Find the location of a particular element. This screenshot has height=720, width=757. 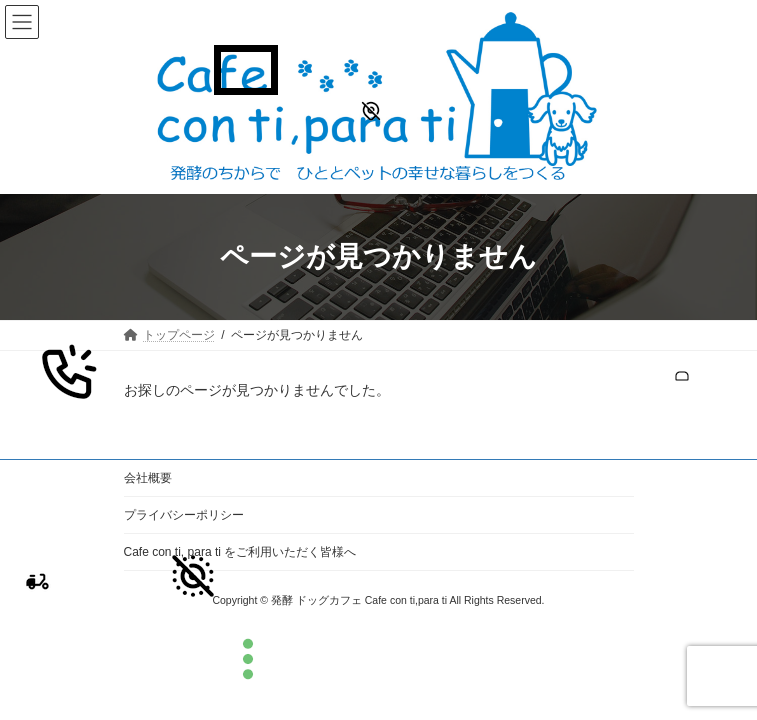

crop image to 5:4 aspect ratio is located at coordinates (246, 70).